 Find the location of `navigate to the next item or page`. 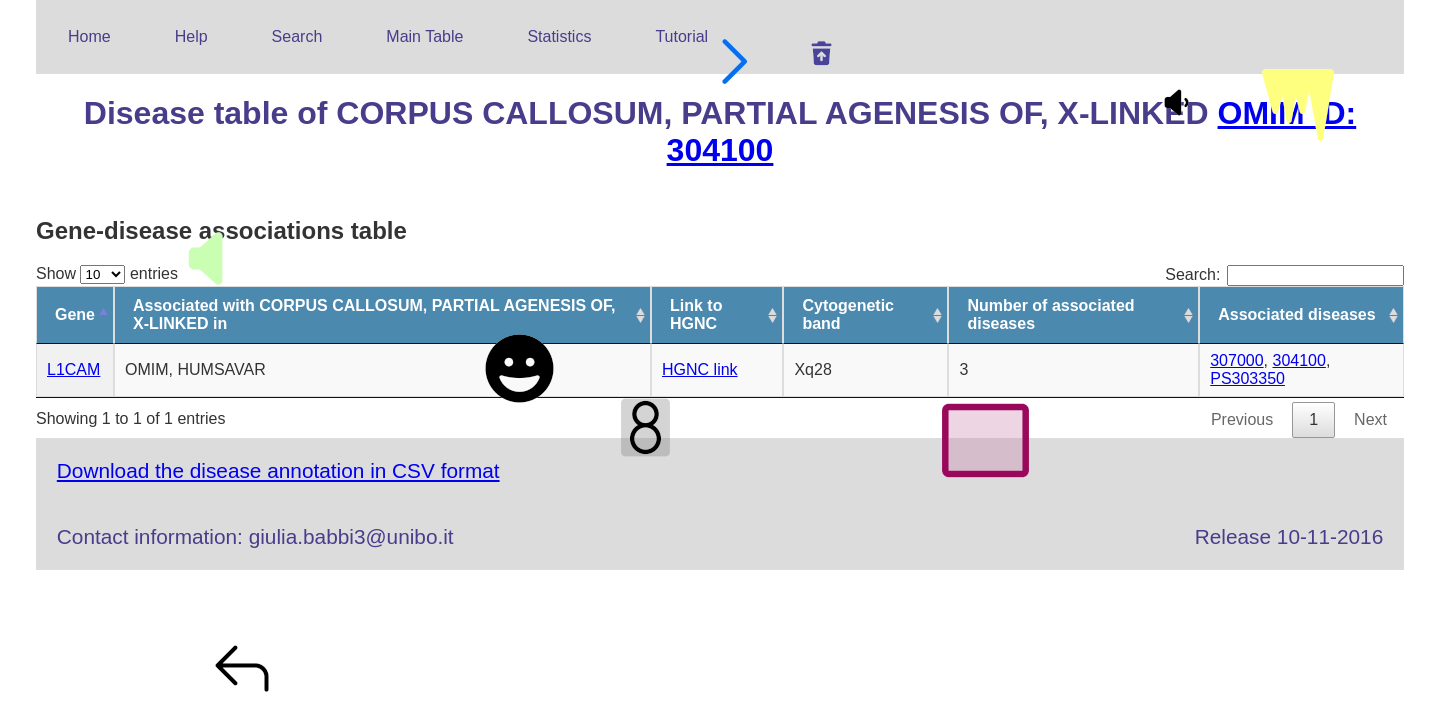

navigate to the next item or page is located at coordinates (733, 61).